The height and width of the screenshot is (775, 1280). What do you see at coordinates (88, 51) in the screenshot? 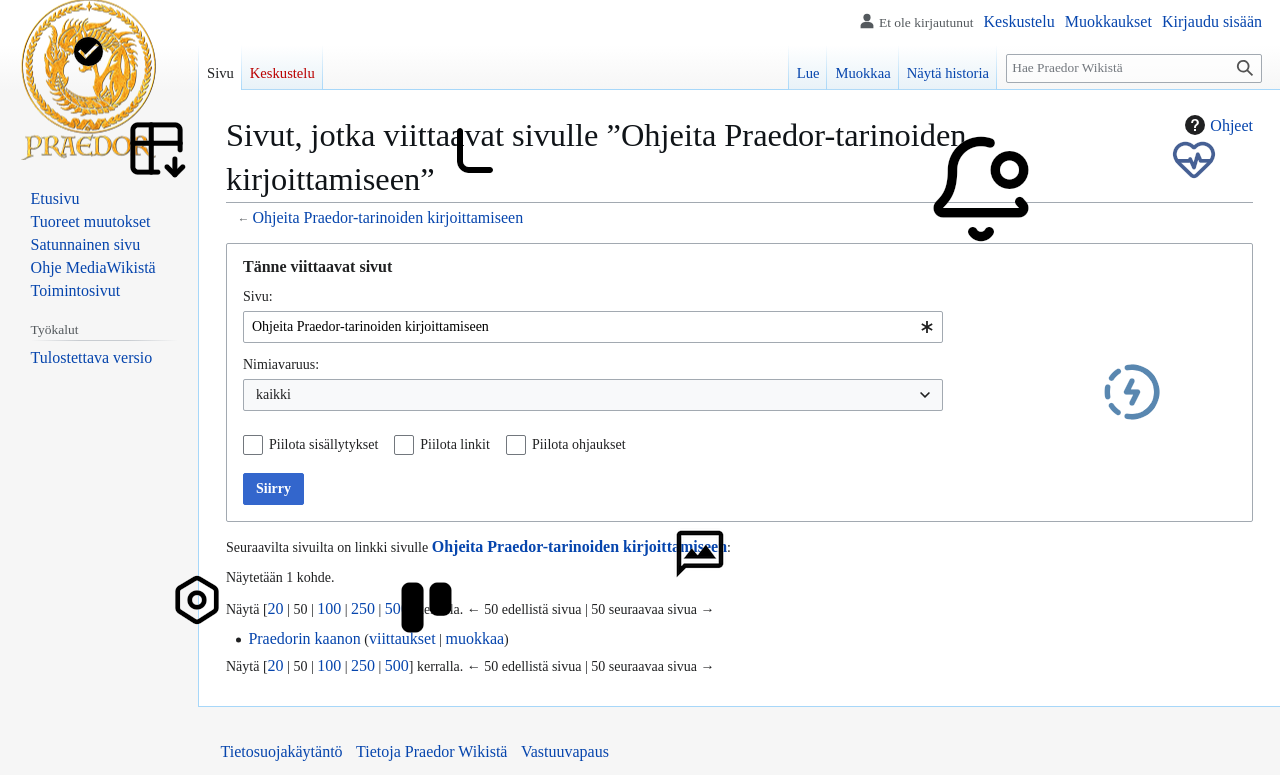
I see `indicates successful completion of an action` at bounding box center [88, 51].